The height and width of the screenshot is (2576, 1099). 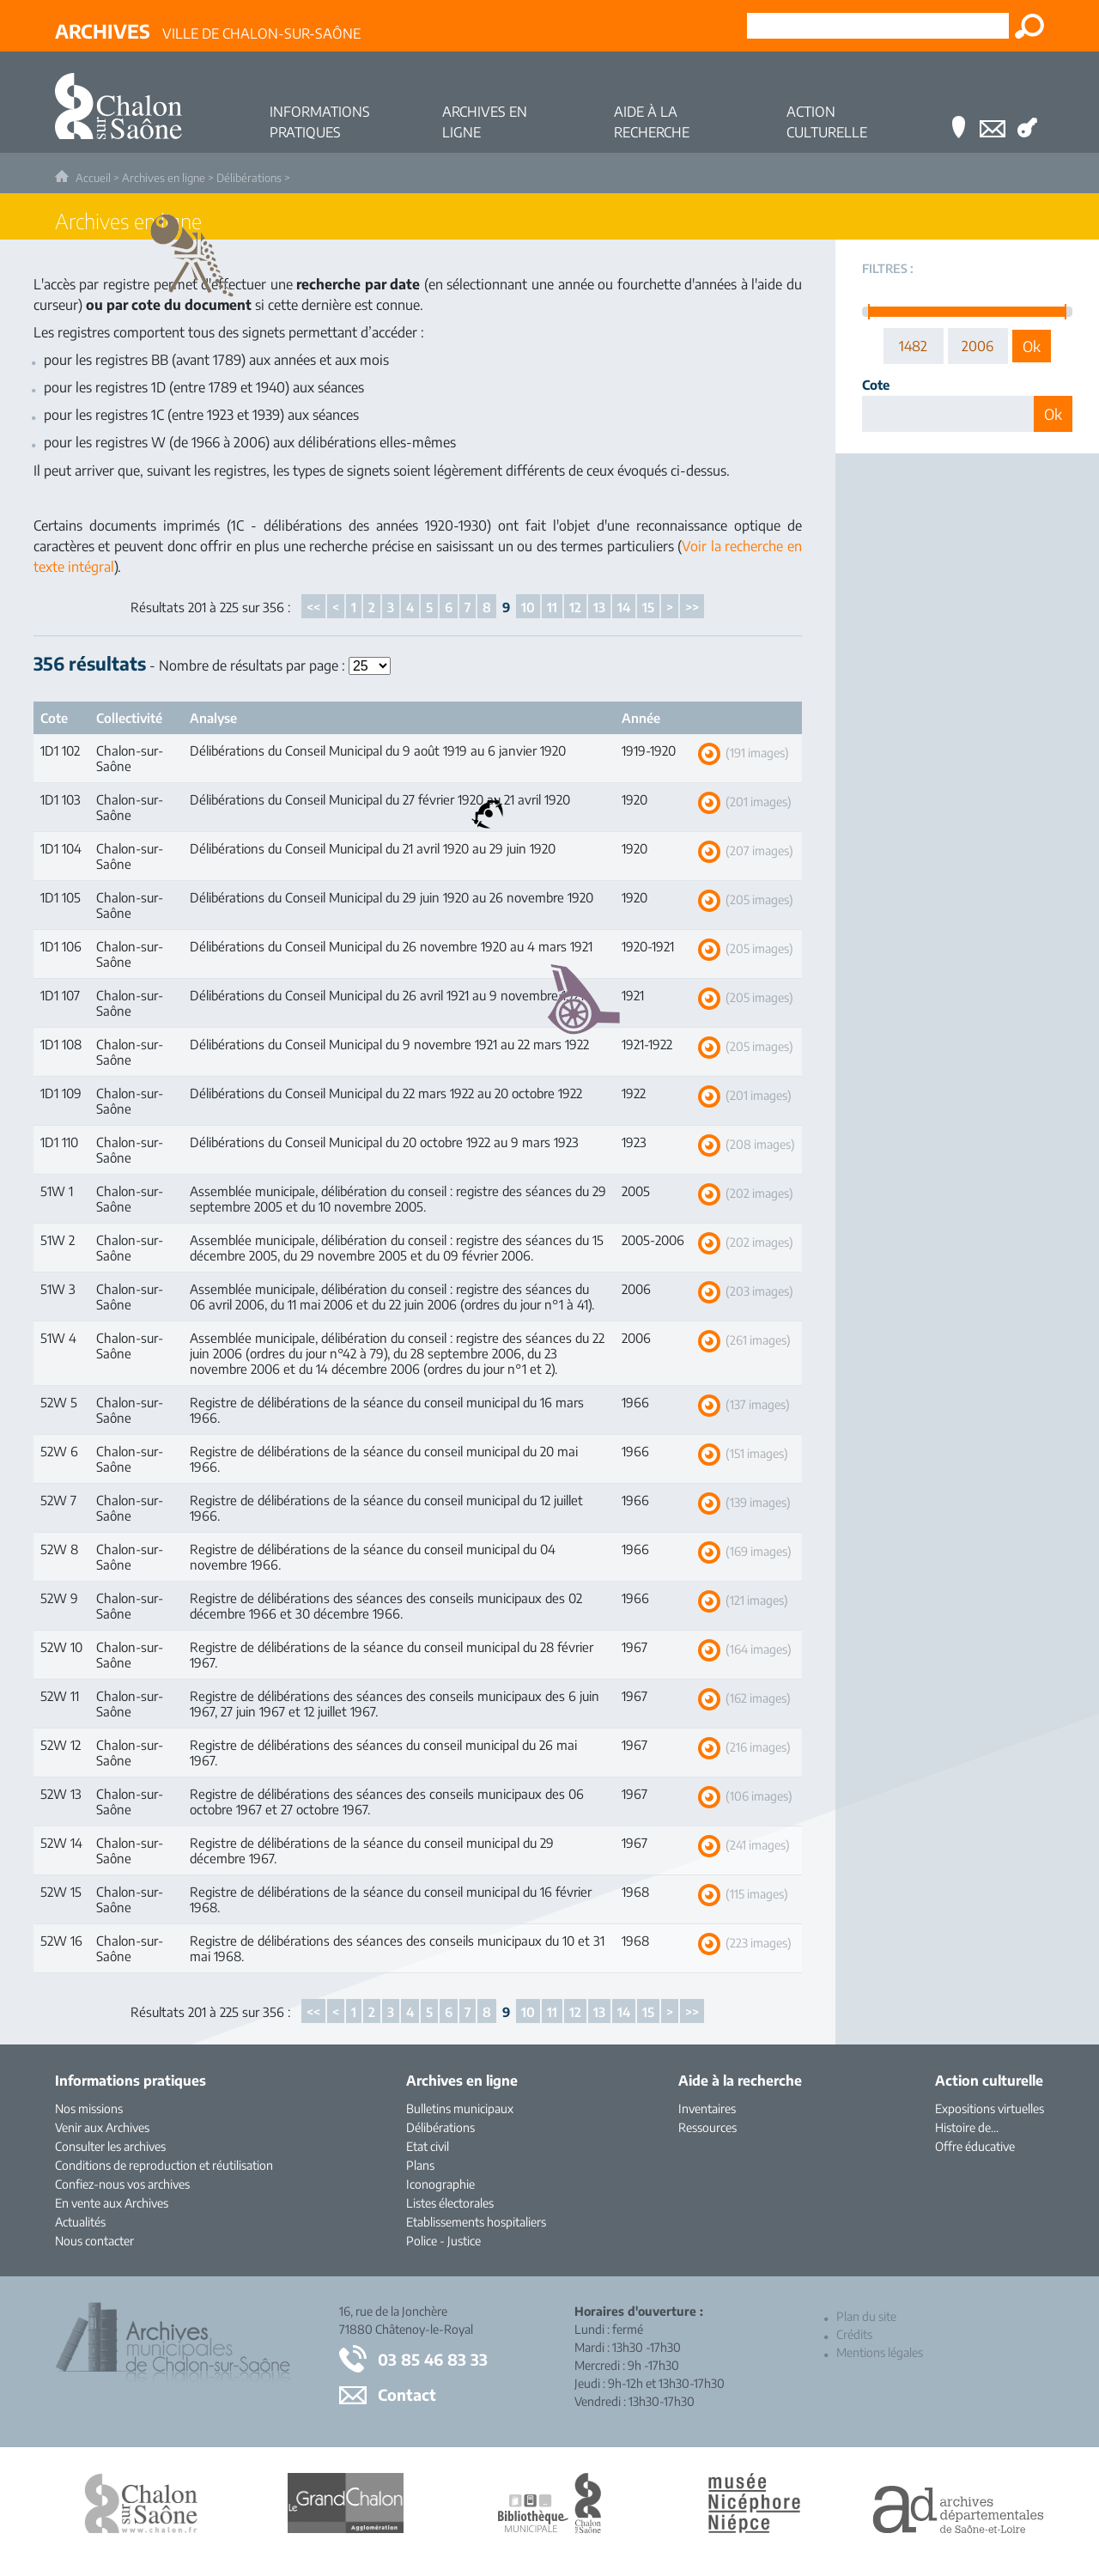 I want to click on select machine gun weapon in game, so click(x=191, y=255).